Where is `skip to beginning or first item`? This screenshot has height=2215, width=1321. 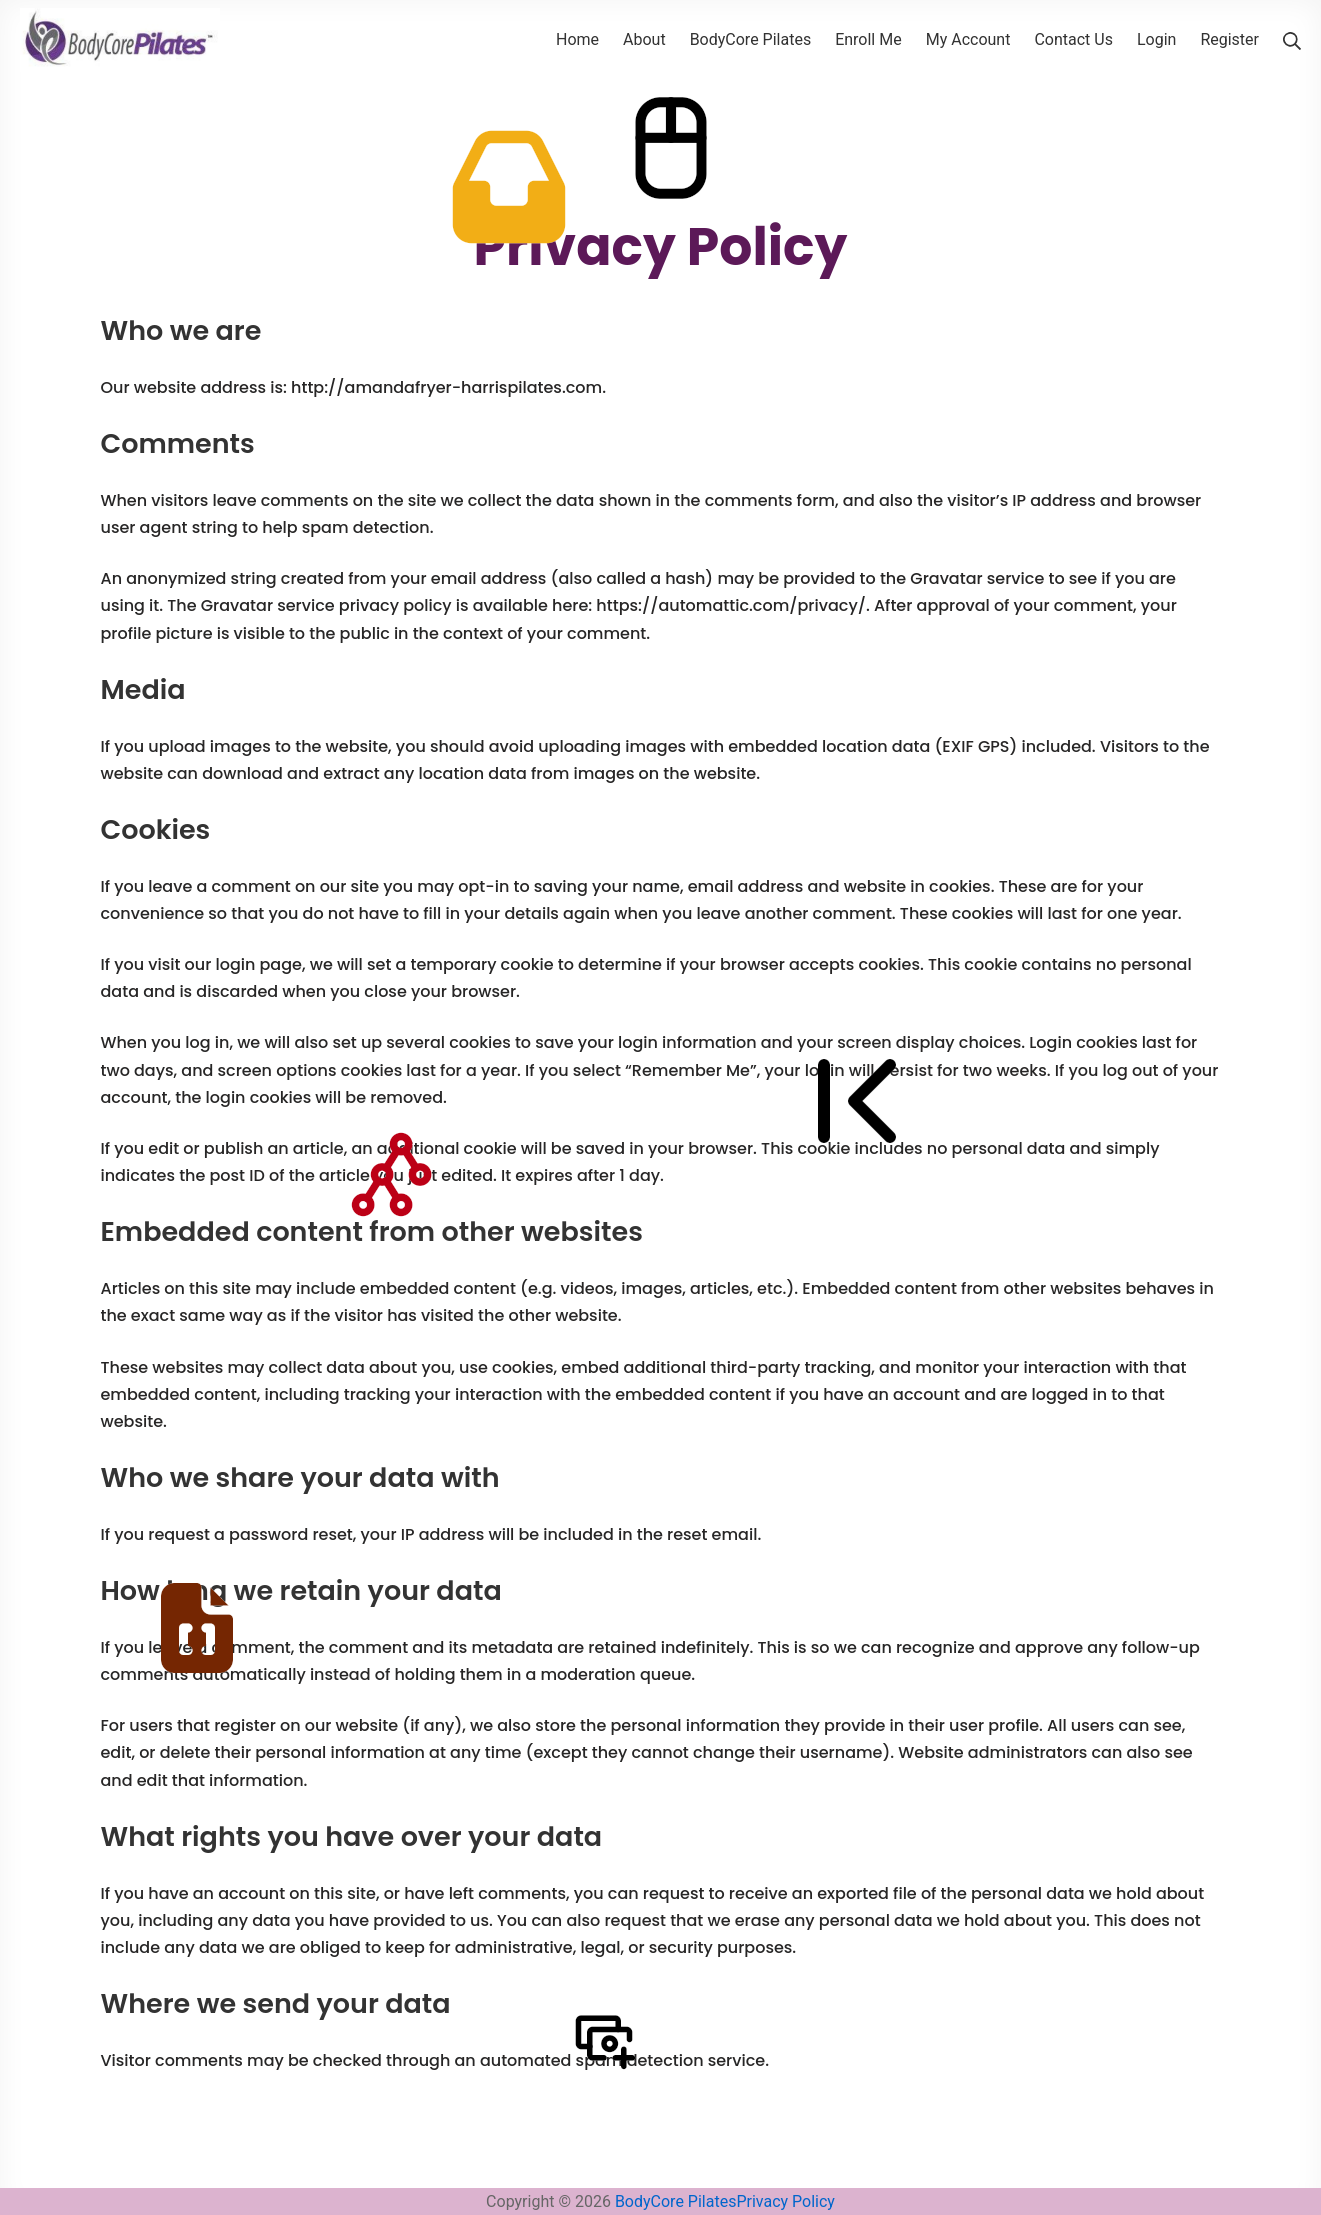
skip to beginning or first item is located at coordinates (854, 1101).